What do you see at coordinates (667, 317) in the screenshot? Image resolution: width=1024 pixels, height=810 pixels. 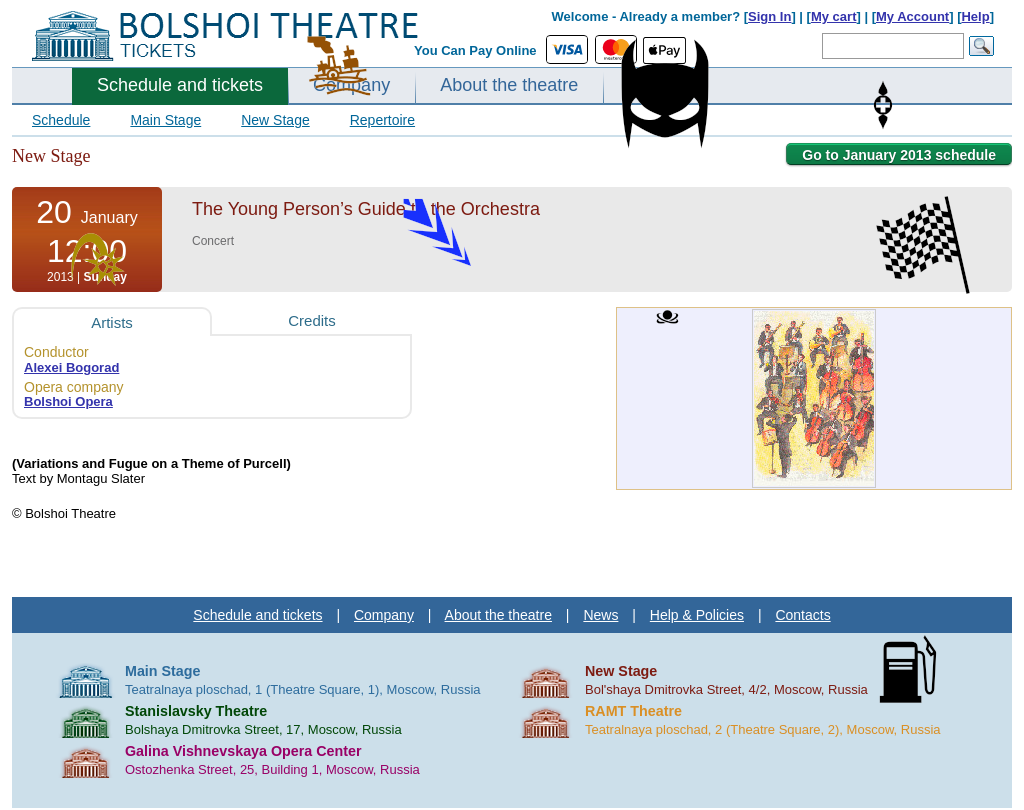 I see `represents a planet or celestial body in a space game` at bounding box center [667, 317].